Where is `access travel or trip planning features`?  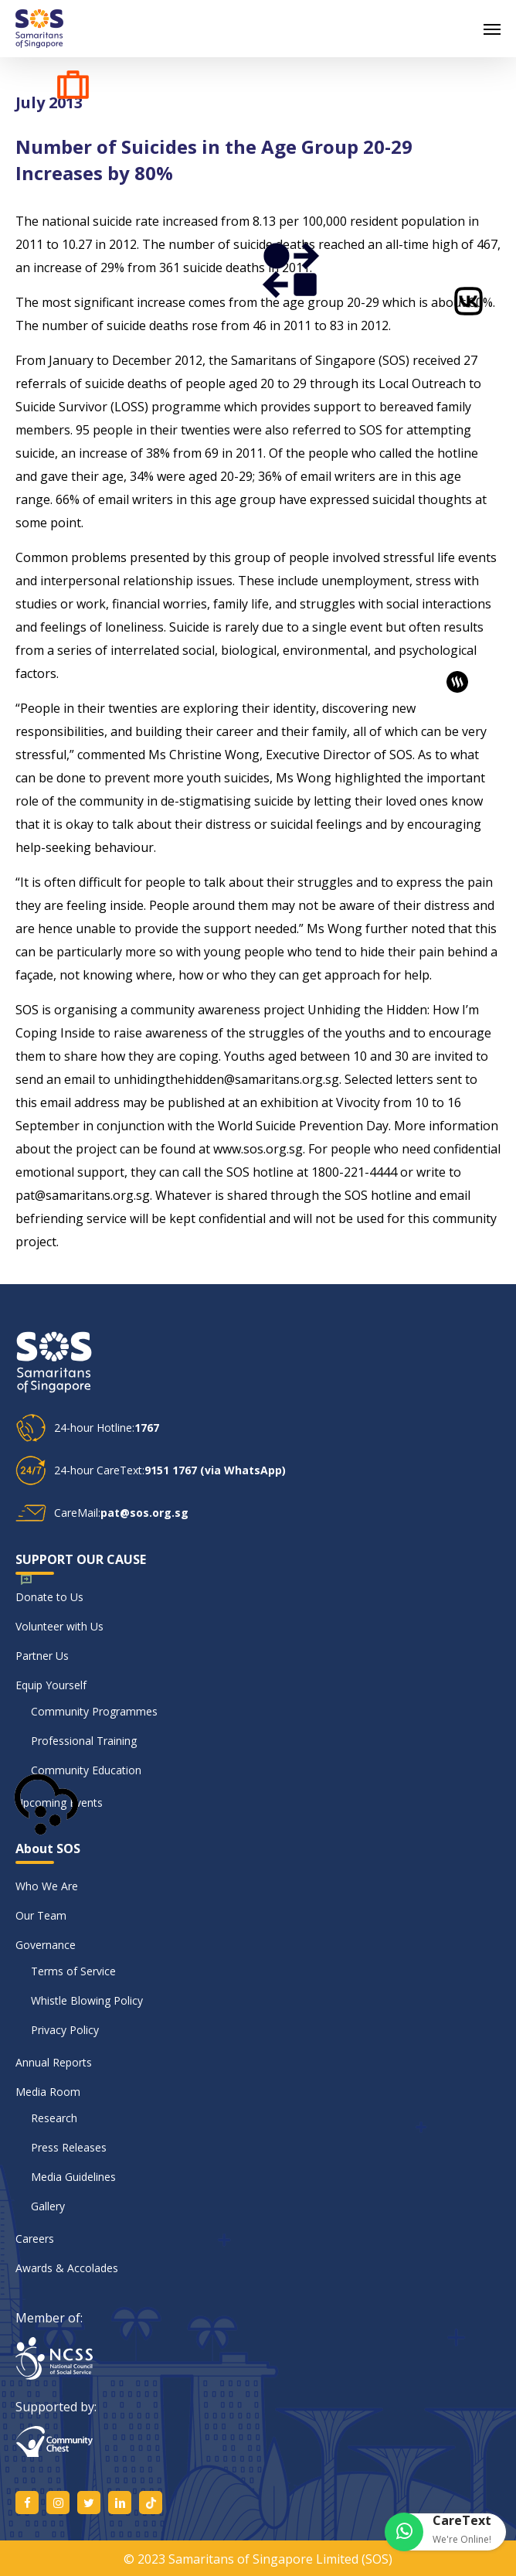
access travel or trip planning features is located at coordinates (73, 84).